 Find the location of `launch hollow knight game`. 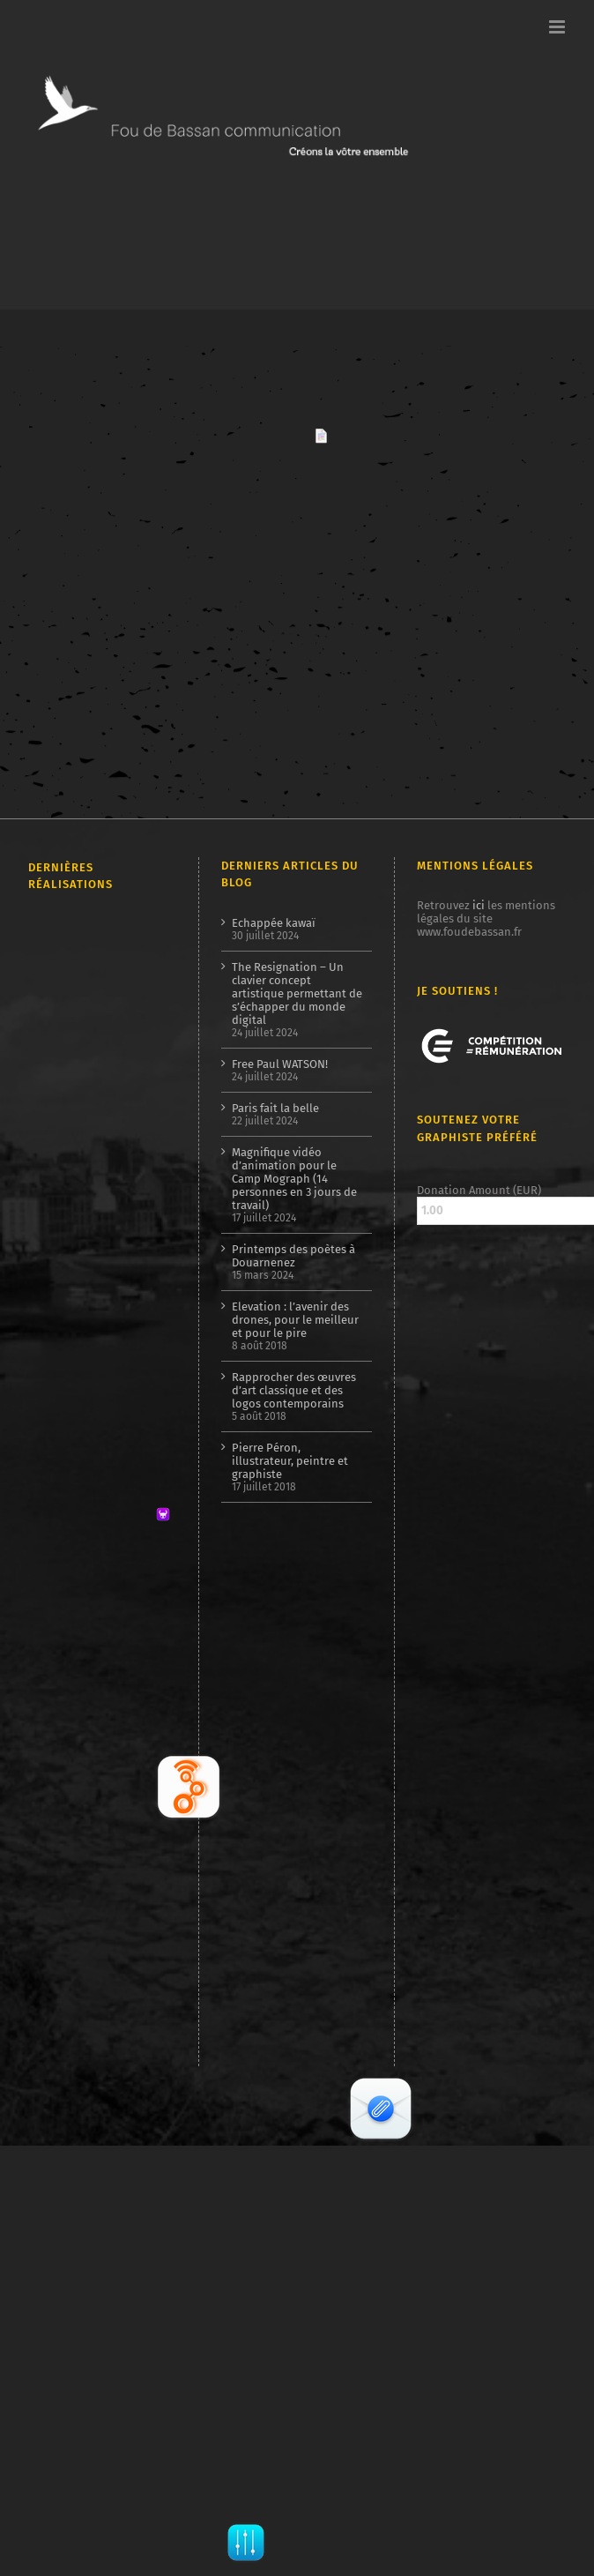

launch hollow knight game is located at coordinates (163, 1514).